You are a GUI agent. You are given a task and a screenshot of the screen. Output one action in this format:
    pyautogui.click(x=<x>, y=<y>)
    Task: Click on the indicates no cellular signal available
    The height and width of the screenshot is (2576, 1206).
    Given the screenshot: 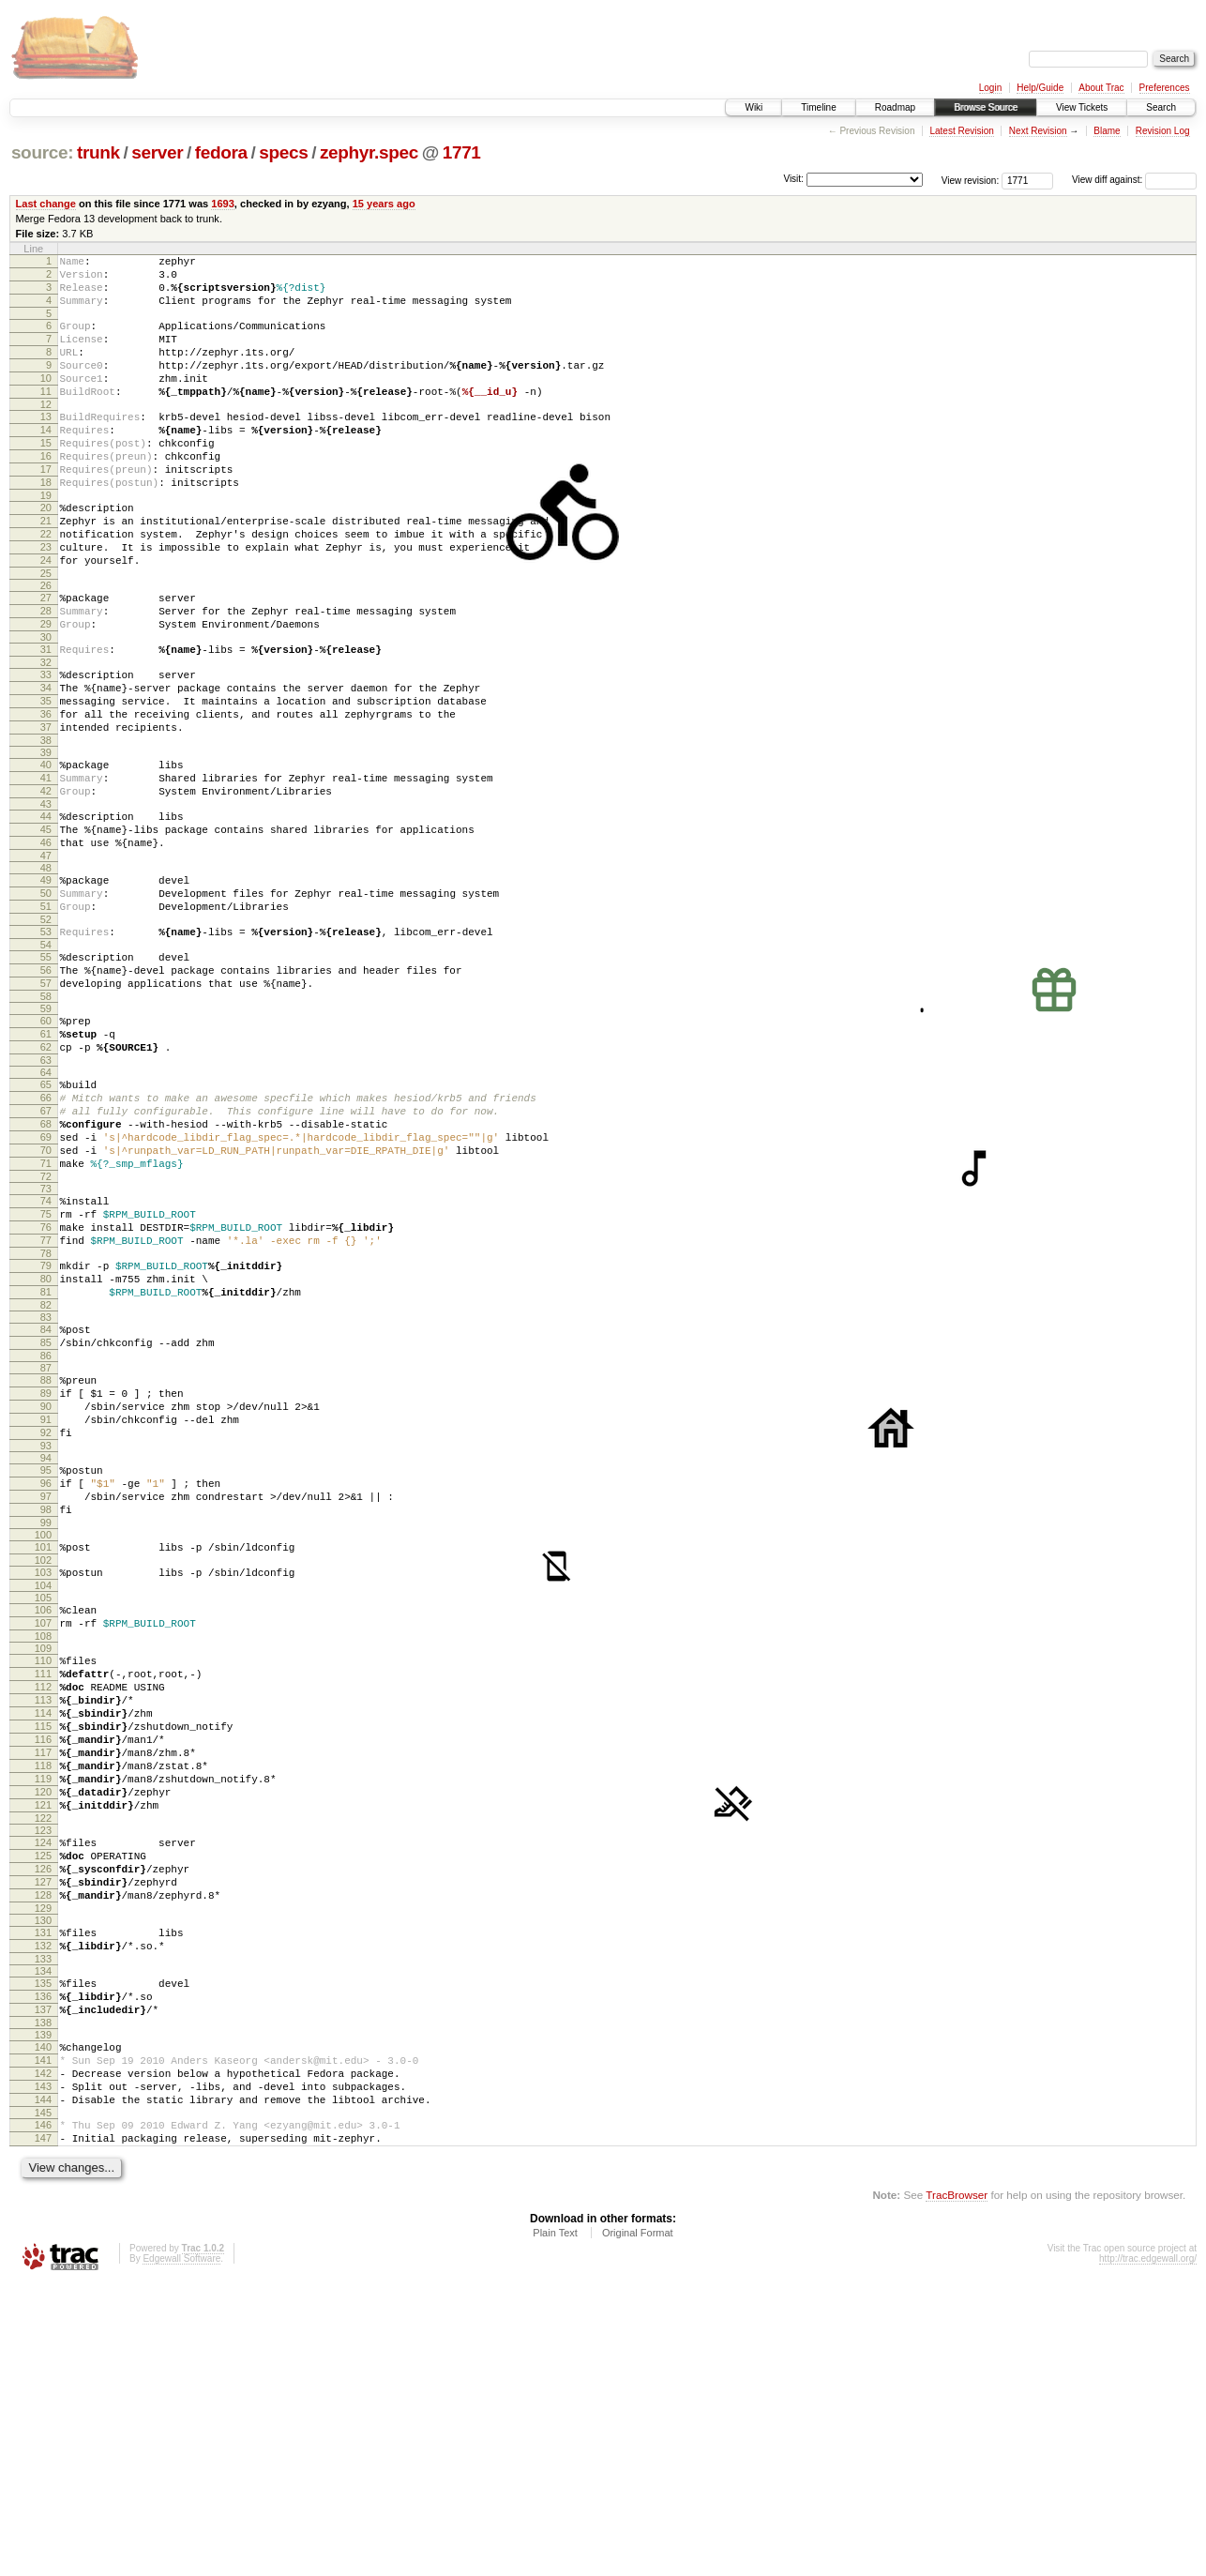 What is the action you would take?
    pyautogui.click(x=939, y=997)
    